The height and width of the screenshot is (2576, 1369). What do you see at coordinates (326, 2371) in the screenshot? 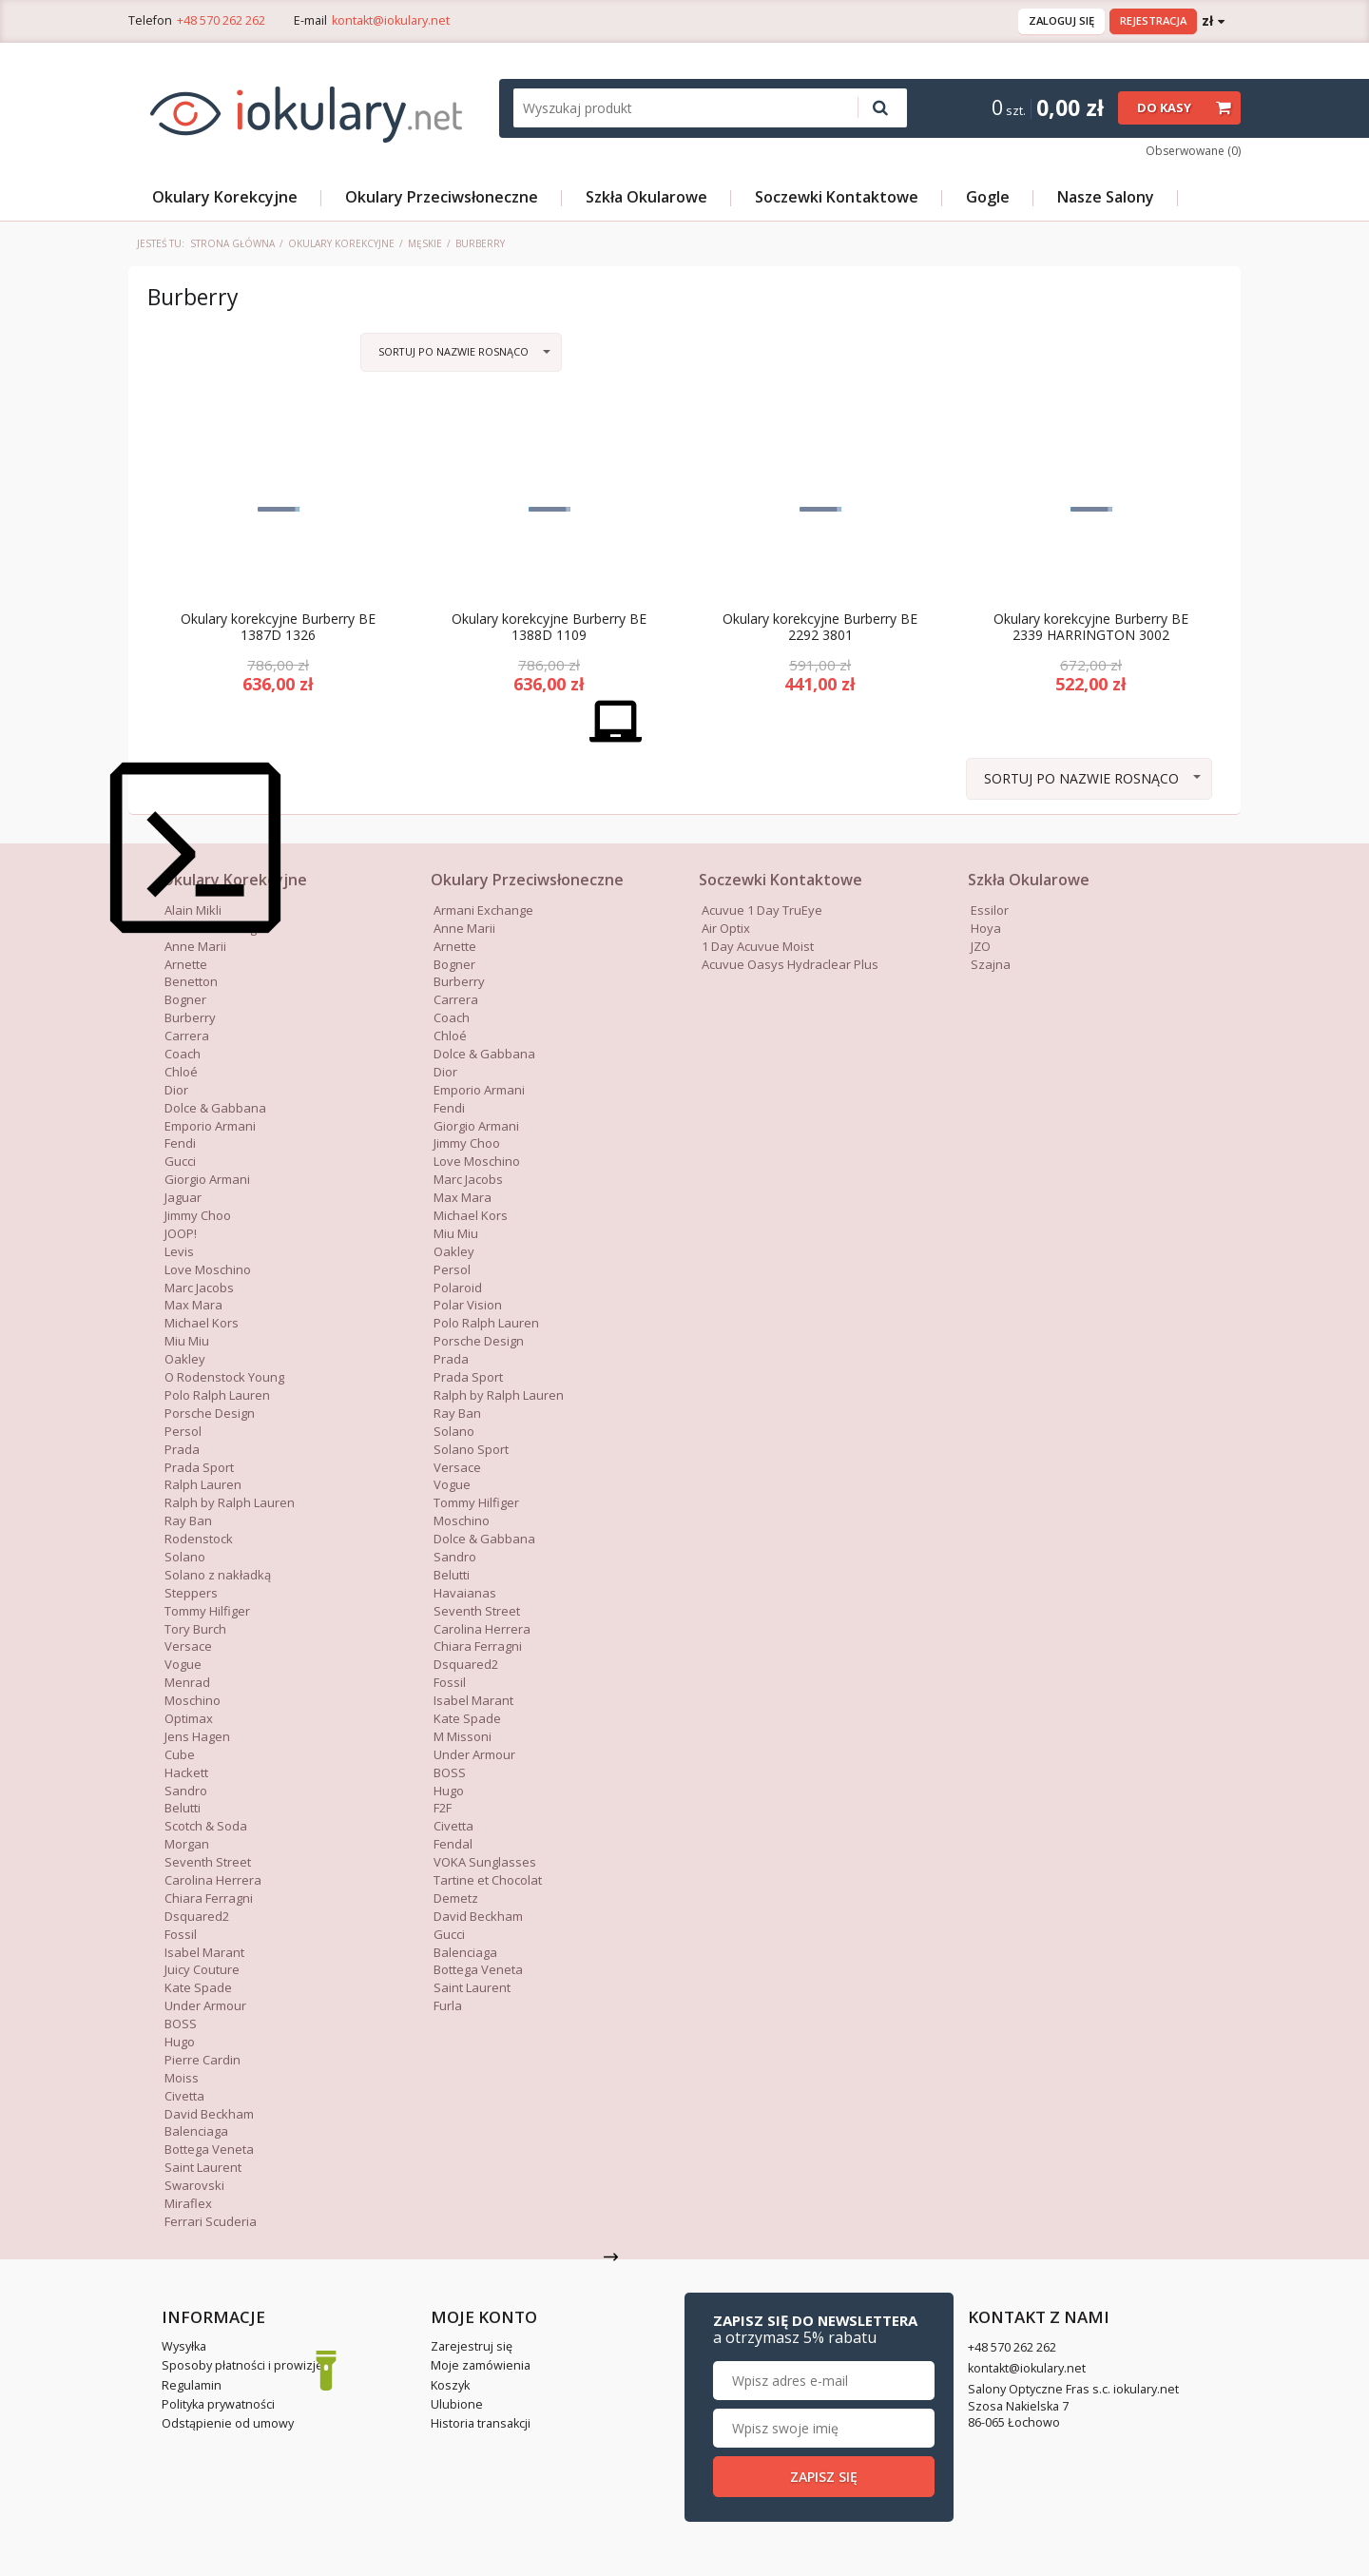
I see `toggle flashlight on/off` at bounding box center [326, 2371].